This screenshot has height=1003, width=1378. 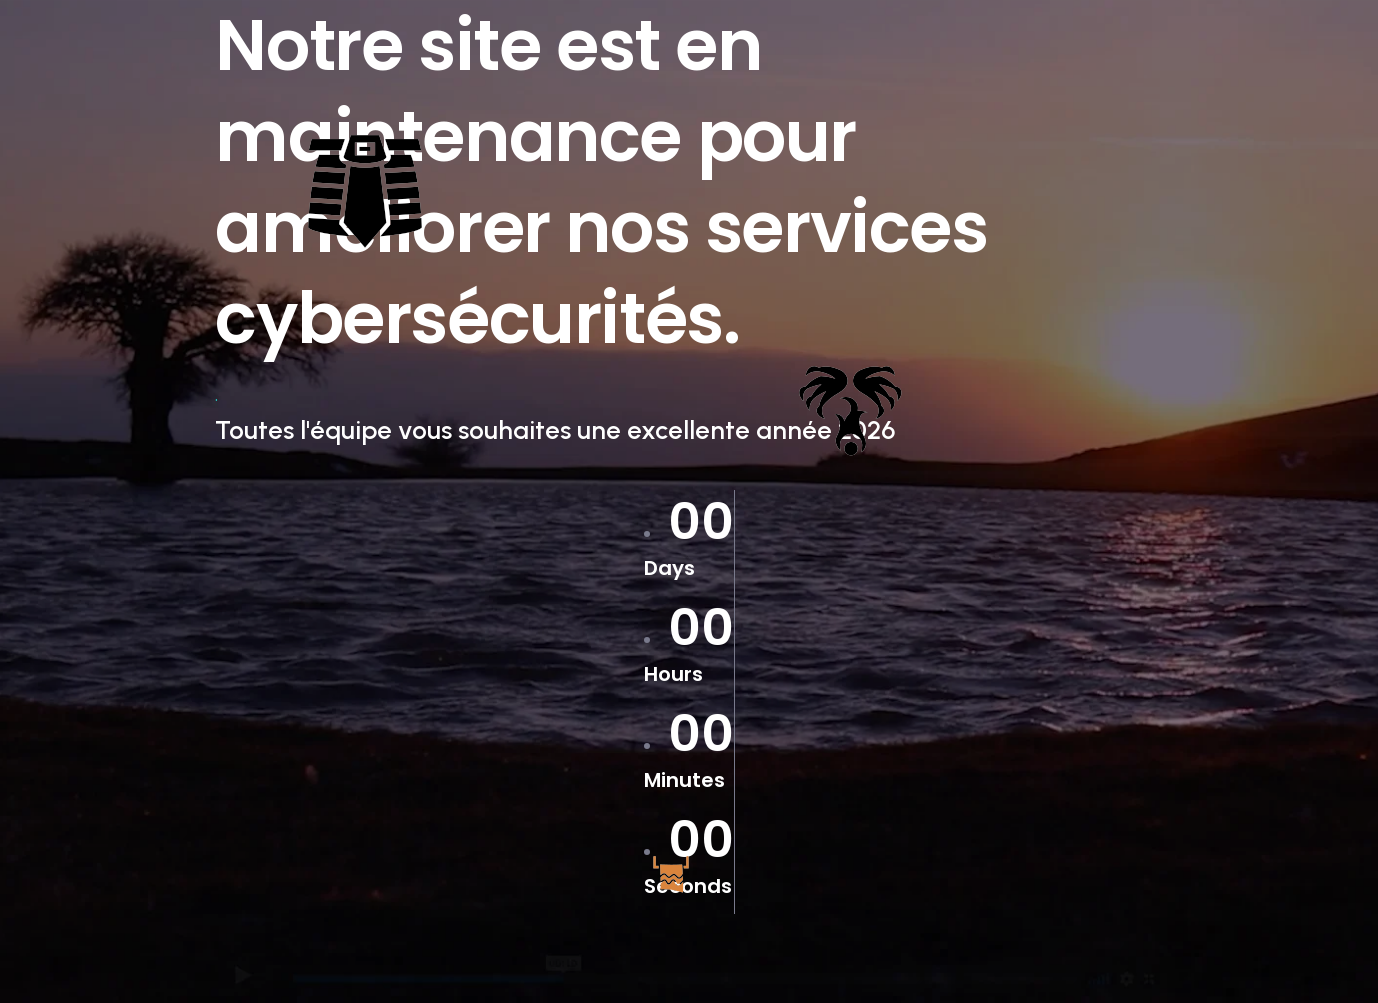 What do you see at coordinates (365, 192) in the screenshot?
I see `equip metal skirt armor piece` at bounding box center [365, 192].